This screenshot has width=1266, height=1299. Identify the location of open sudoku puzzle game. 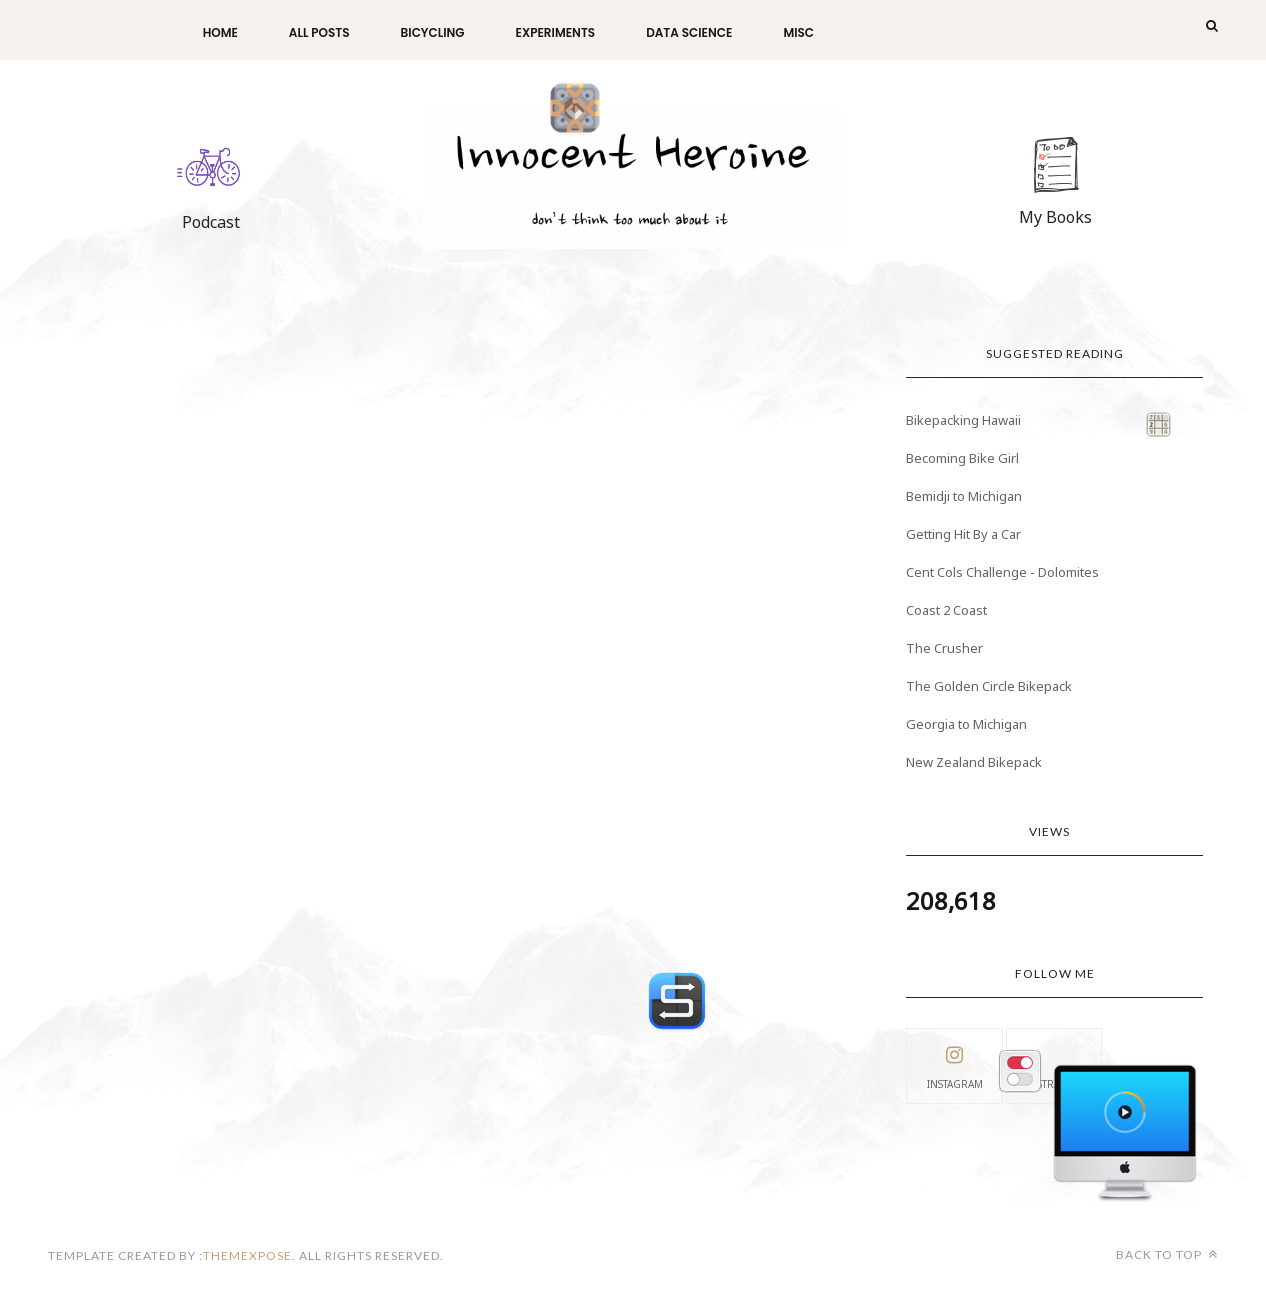
(1158, 424).